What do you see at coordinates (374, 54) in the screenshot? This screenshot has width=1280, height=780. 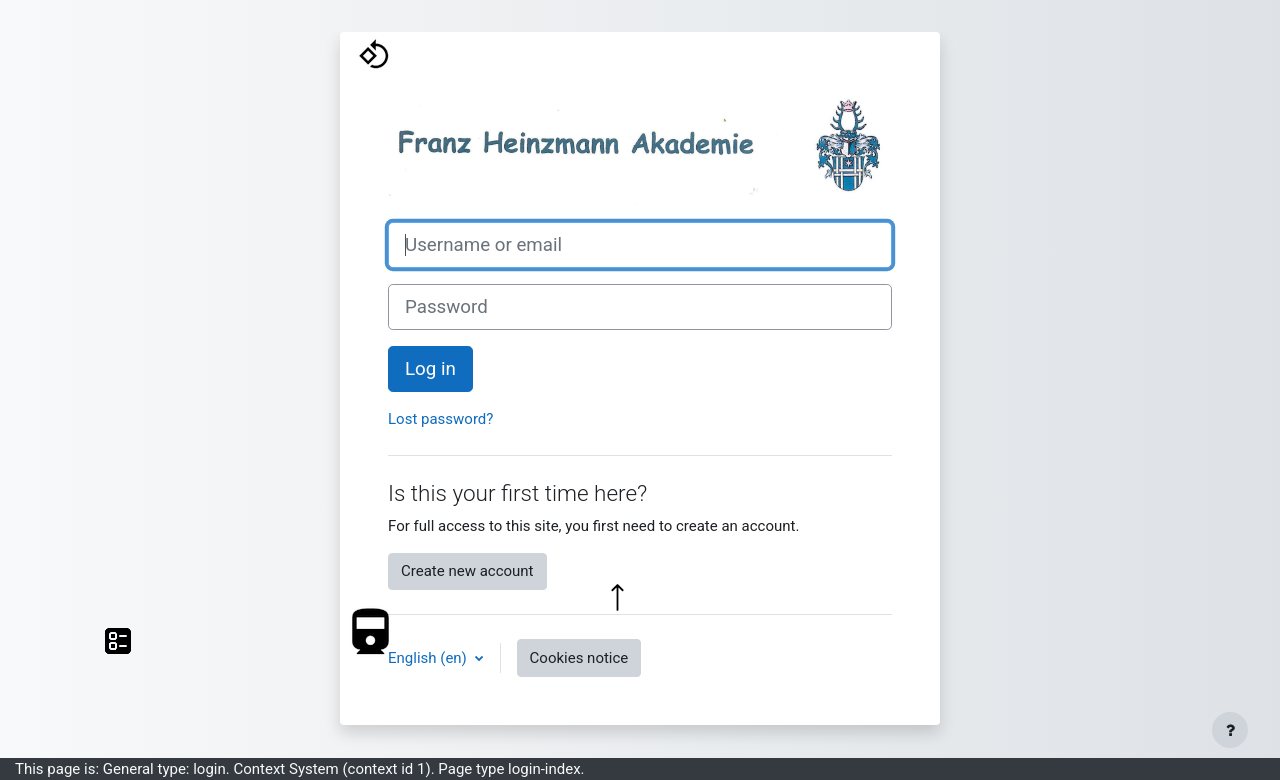 I see `rotate image 90 degrees counterclockwise` at bounding box center [374, 54].